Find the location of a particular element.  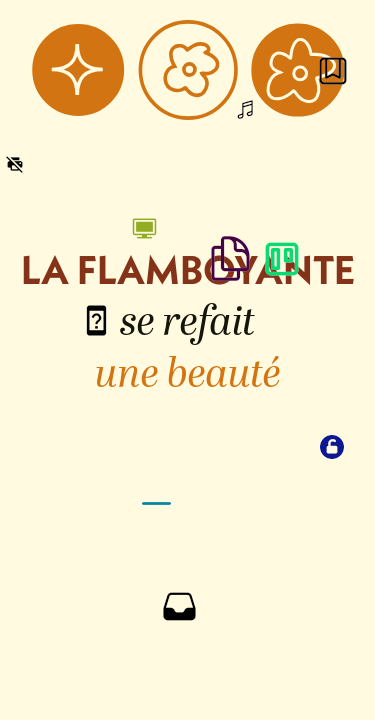

access TV or video streaming options is located at coordinates (144, 228).